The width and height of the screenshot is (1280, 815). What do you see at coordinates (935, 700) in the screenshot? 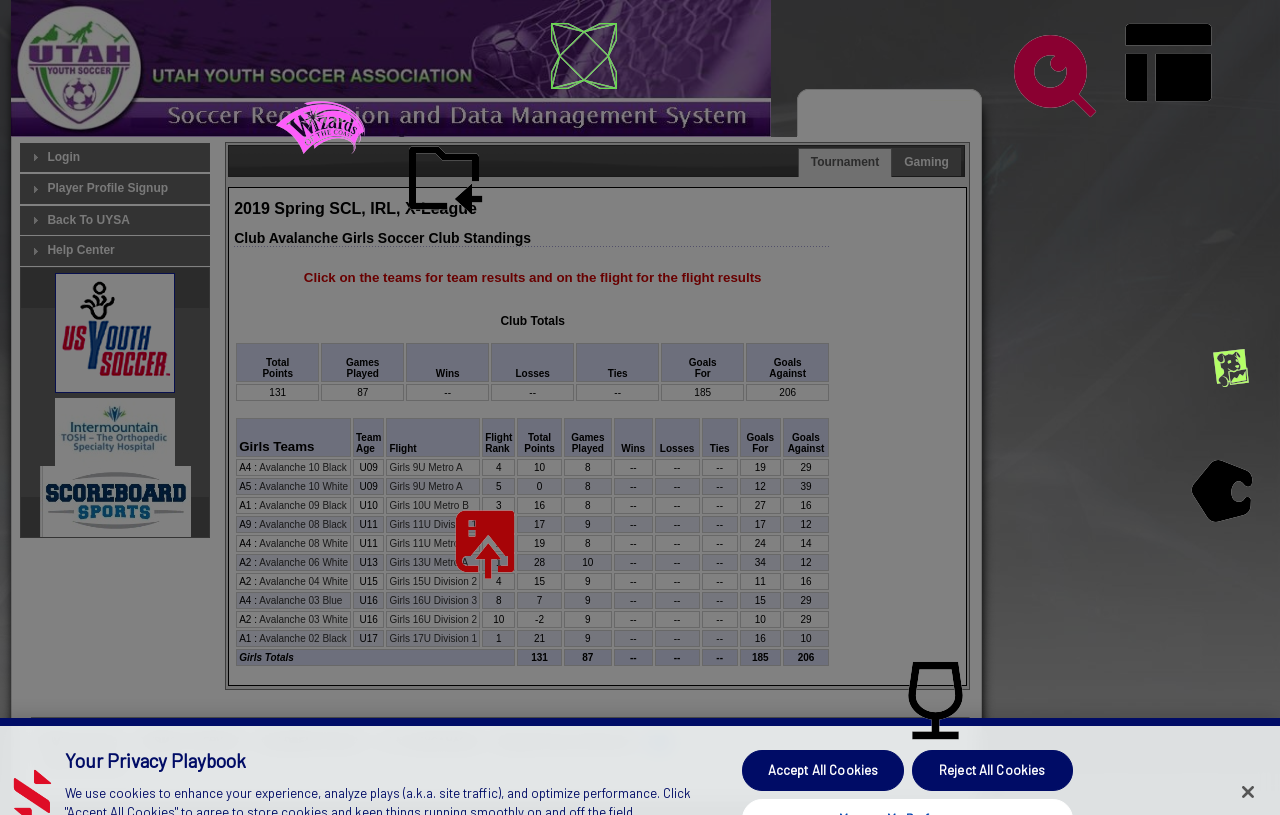
I see `browse wine or beverage menu` at bounding box center [935, 700].